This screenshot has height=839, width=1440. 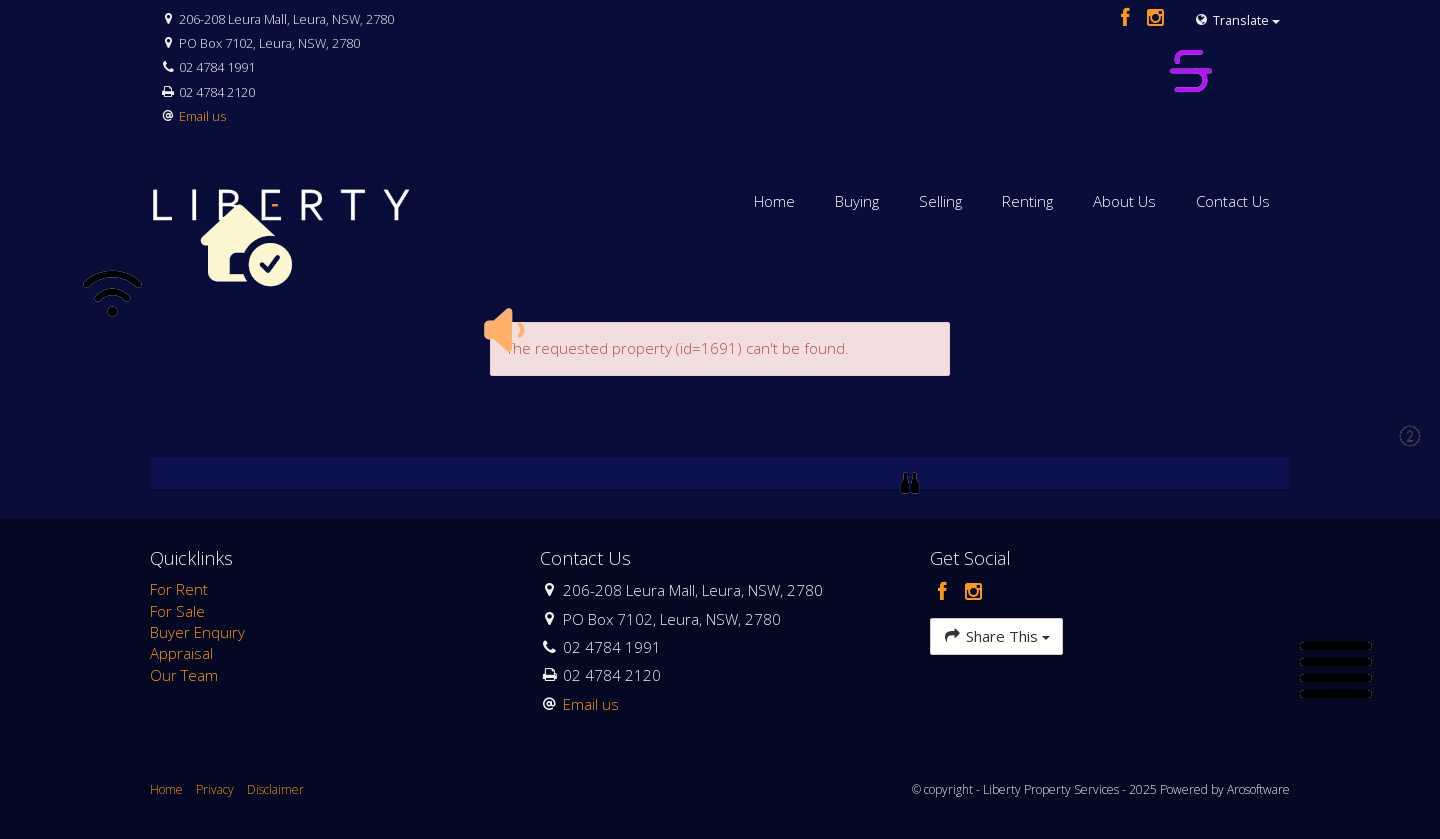 What do you see at coordinates (1336, 670) in the screenshot?
I see `open navigation menu` at bounding box center [1336, 670].